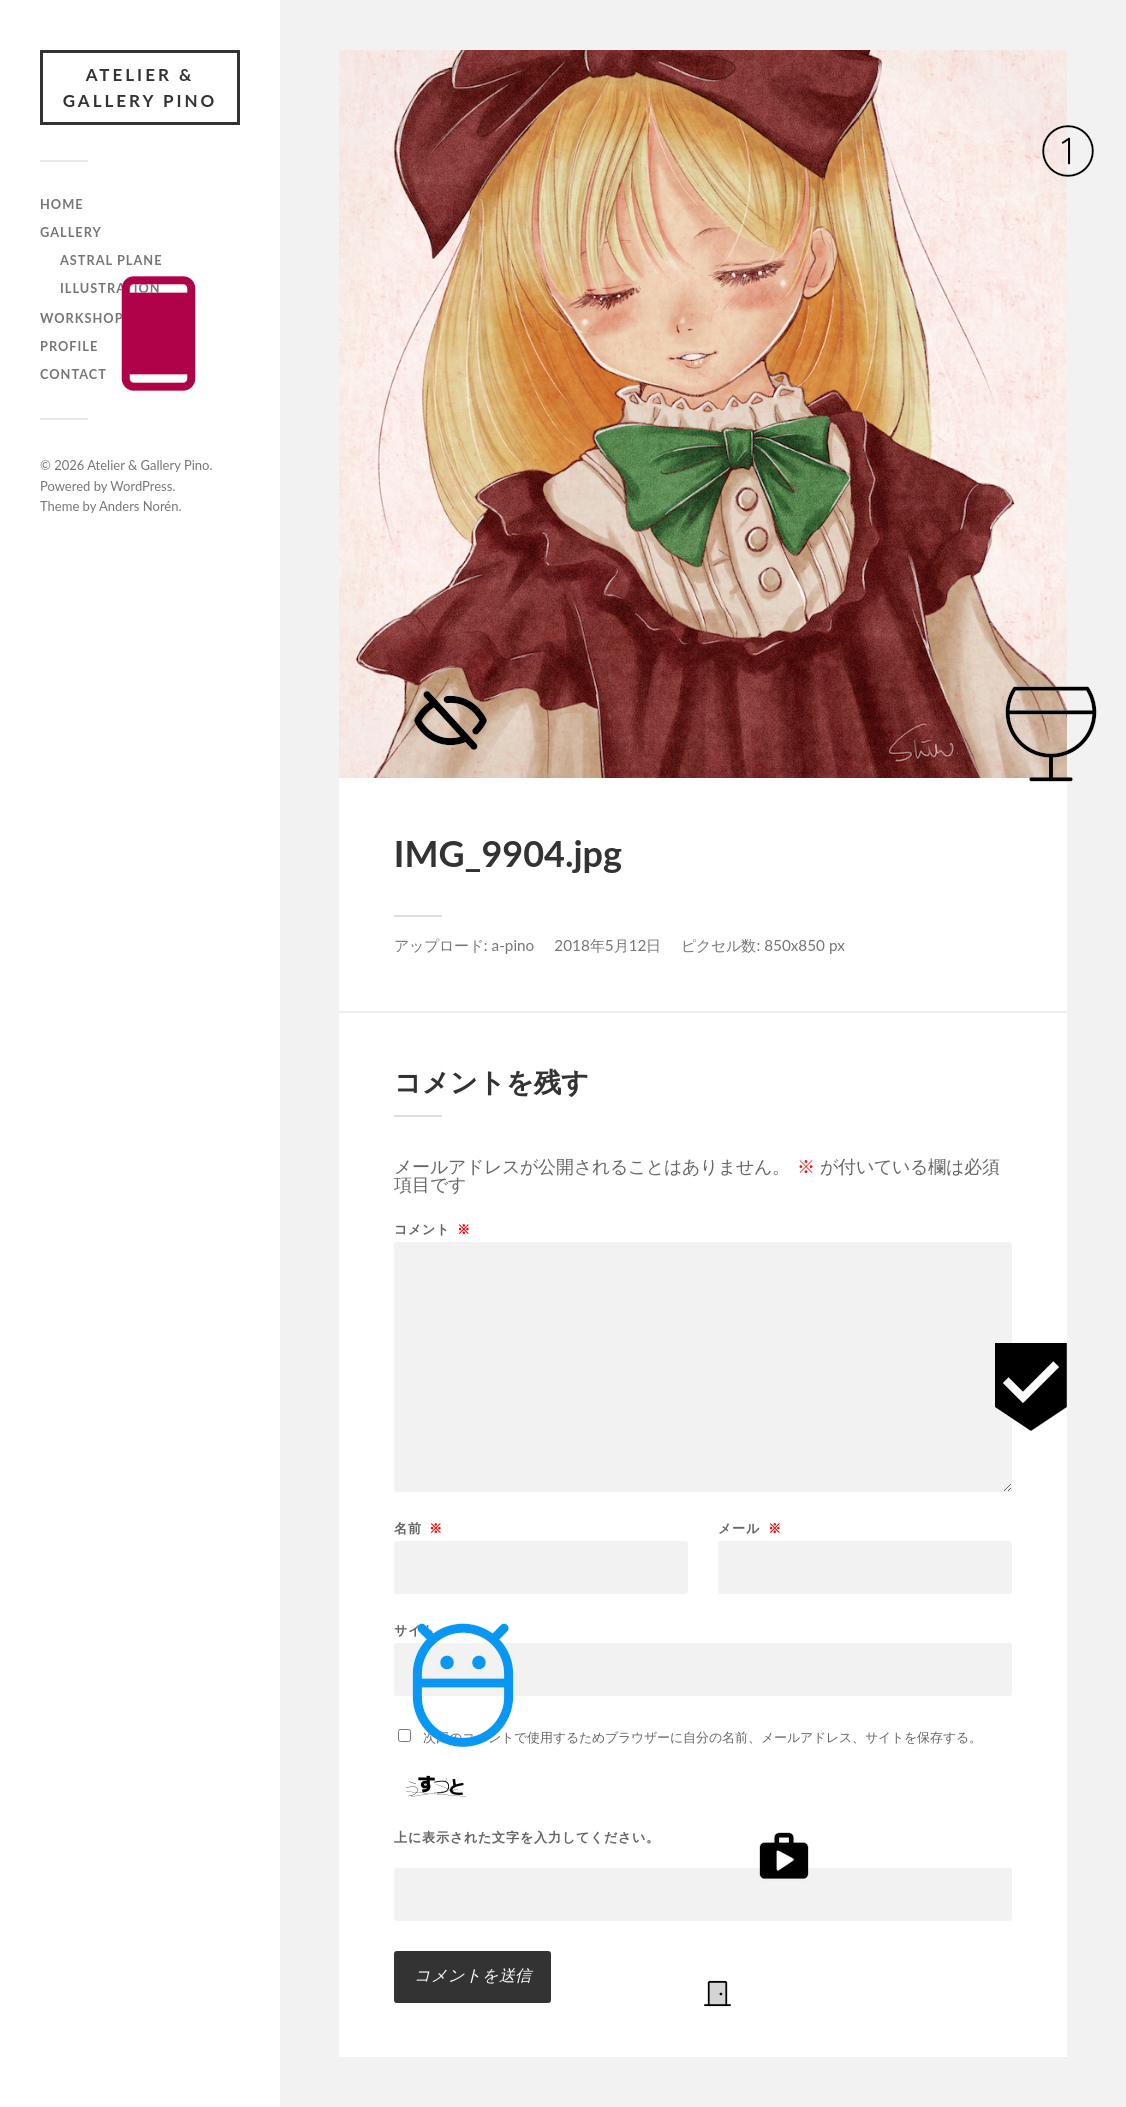 The image size is (1126, 2107). What do you see at coordinates (158, 333) in the screenshot?
I see `view mobile device settings` at bounding box center [158, 333].